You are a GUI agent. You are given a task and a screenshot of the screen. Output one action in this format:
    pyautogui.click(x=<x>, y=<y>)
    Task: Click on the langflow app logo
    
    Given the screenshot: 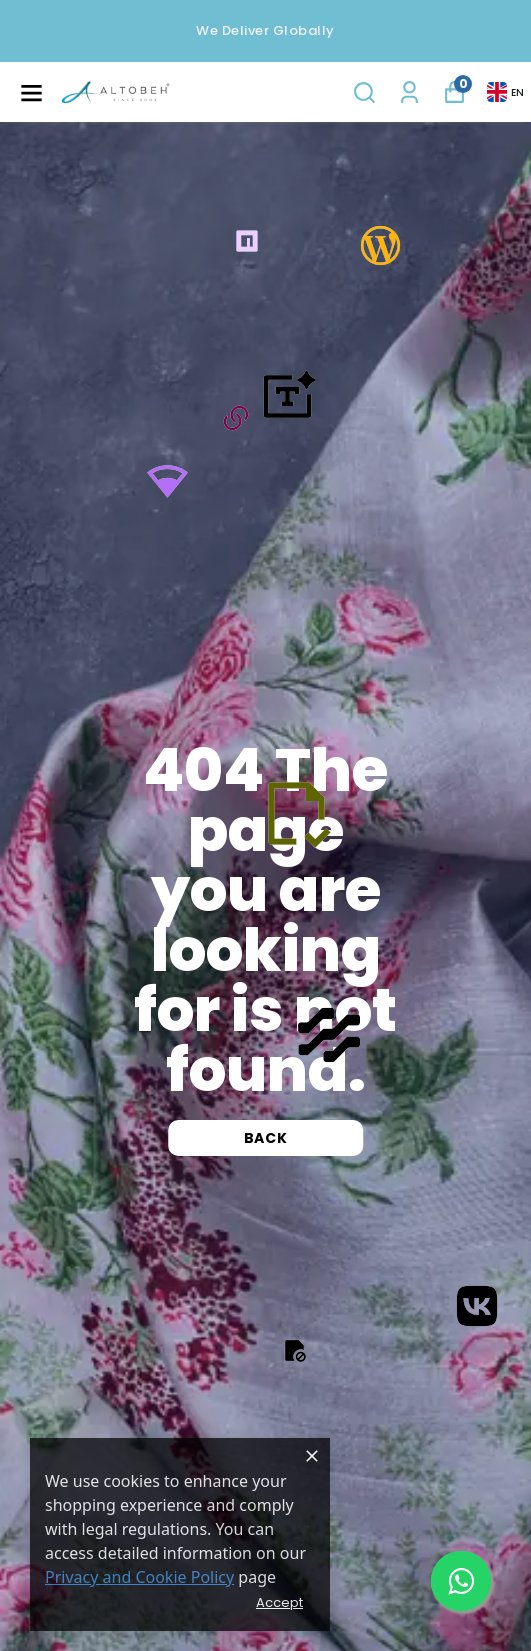 What is the action you would take?
    pyautogui.click(x=329, y=1035)
    